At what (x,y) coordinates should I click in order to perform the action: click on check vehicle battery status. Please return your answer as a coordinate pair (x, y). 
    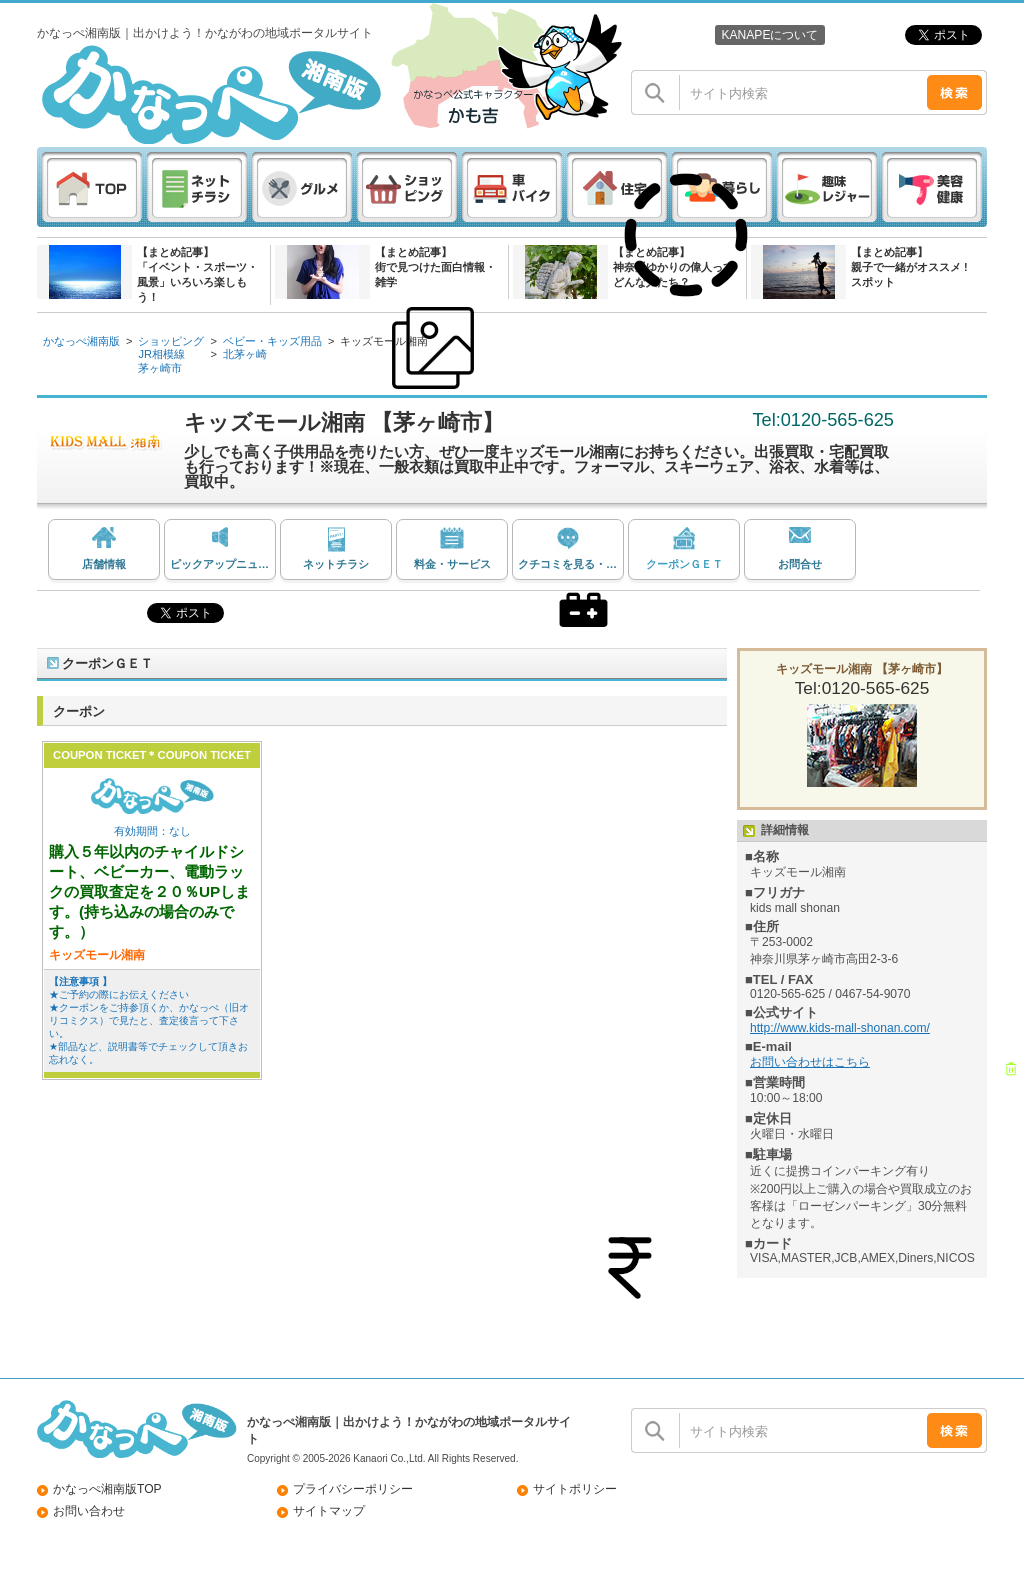
    Looking at the image, I should click on (583, 611).